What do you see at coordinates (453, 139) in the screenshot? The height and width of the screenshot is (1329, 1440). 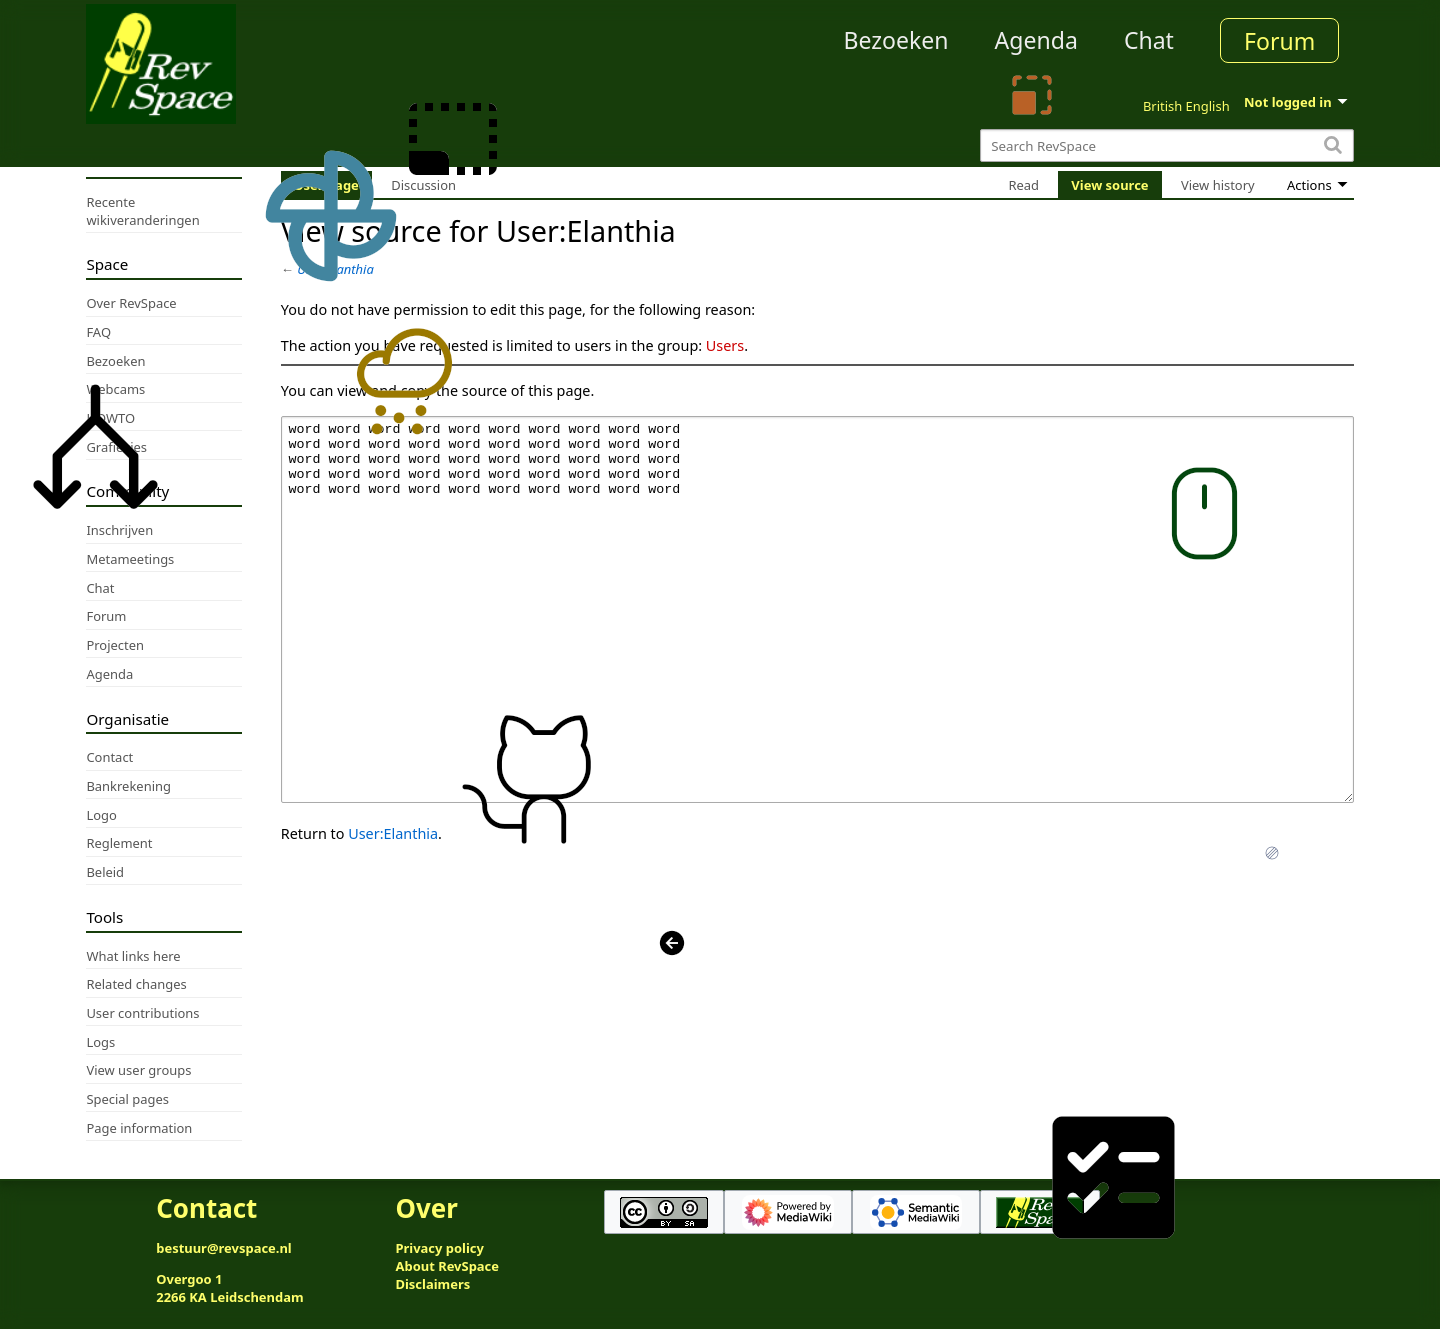 I see `resize image to smaller dimensions` at bounding box center [453, 139].